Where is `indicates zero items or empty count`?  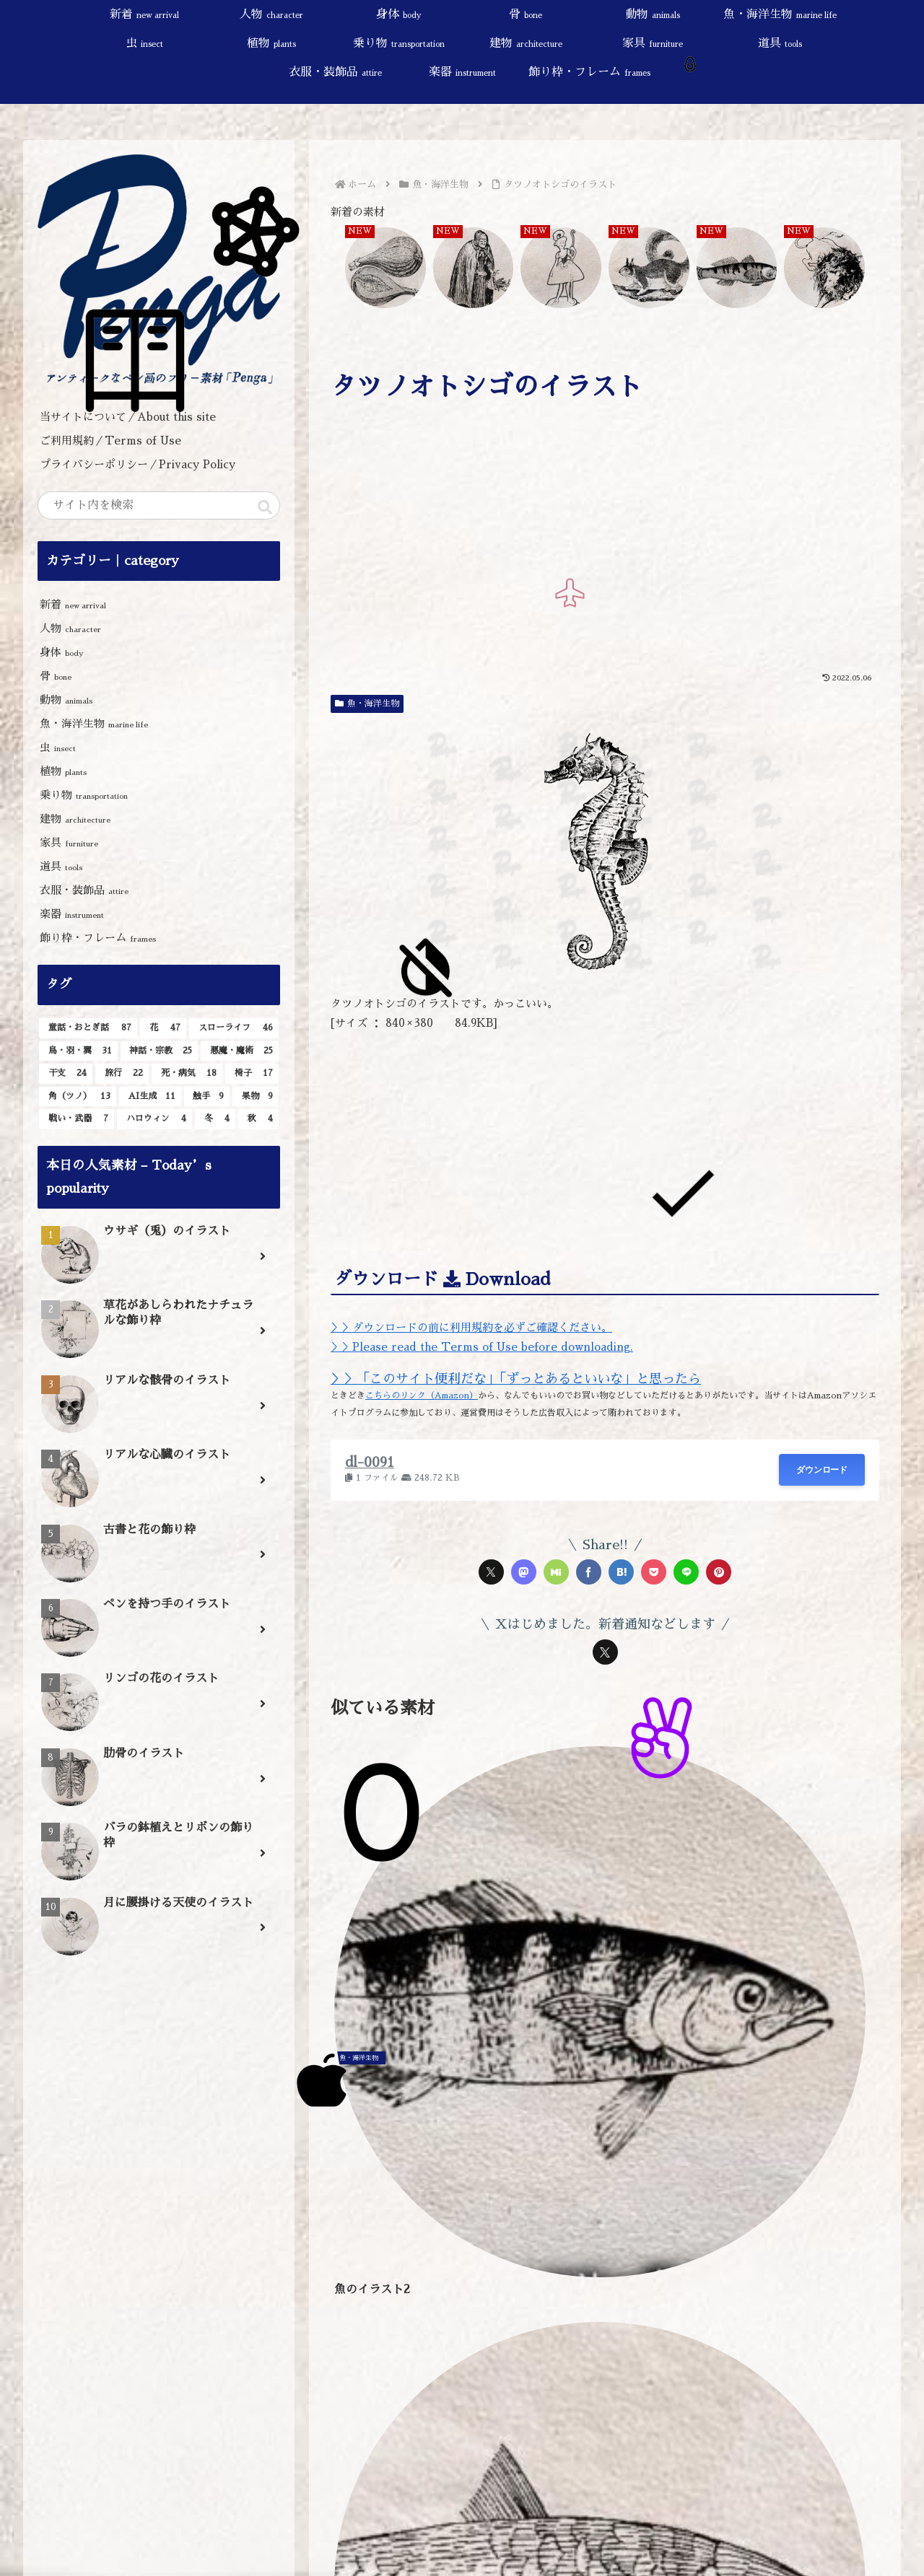 indicates zero items or empty count is located at coordinates (381, 1812).